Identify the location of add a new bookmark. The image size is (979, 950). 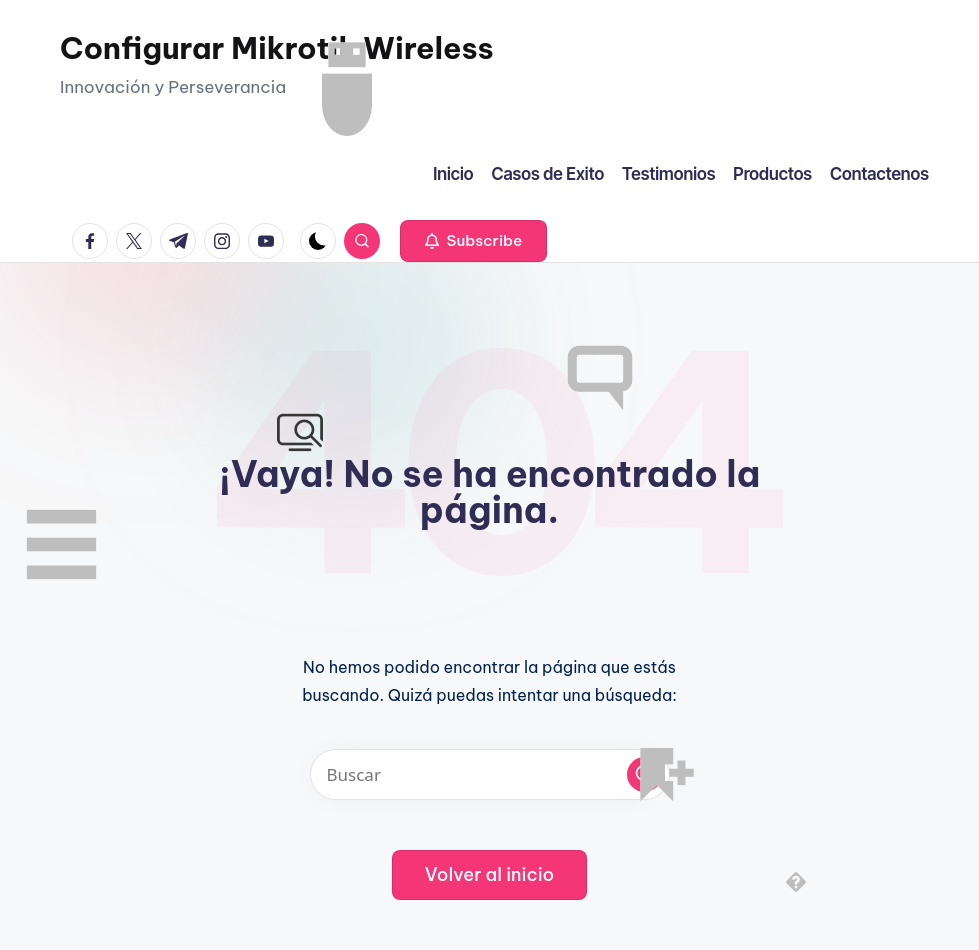
(665, 781).